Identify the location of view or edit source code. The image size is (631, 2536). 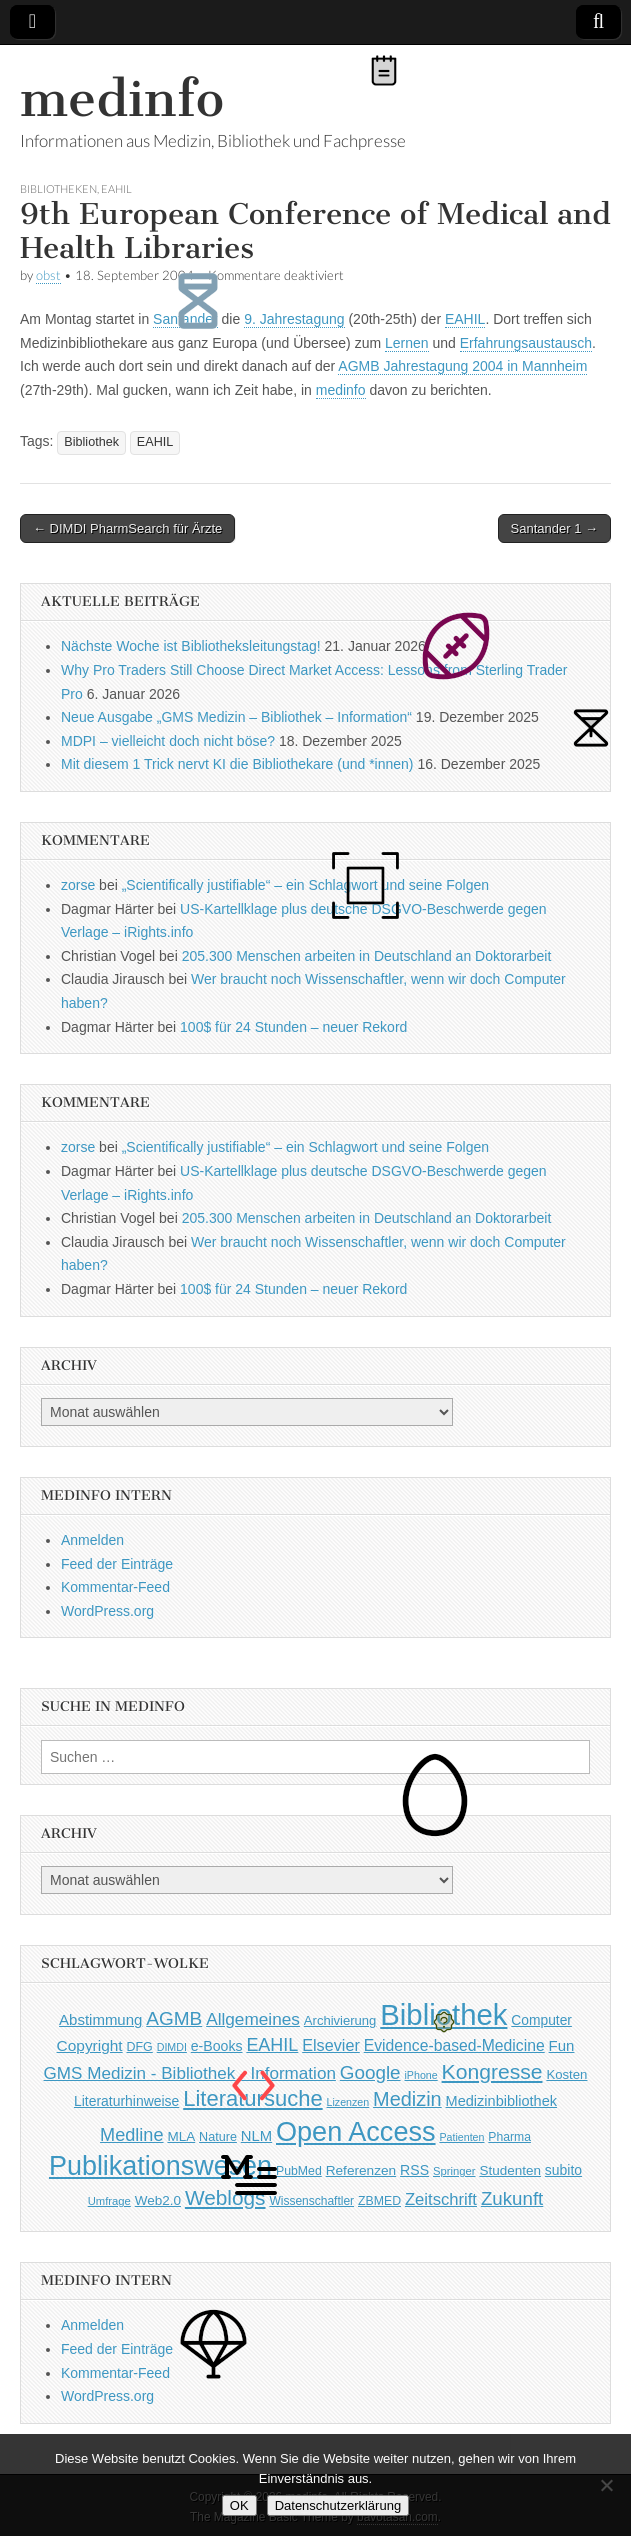
(253, 2085).